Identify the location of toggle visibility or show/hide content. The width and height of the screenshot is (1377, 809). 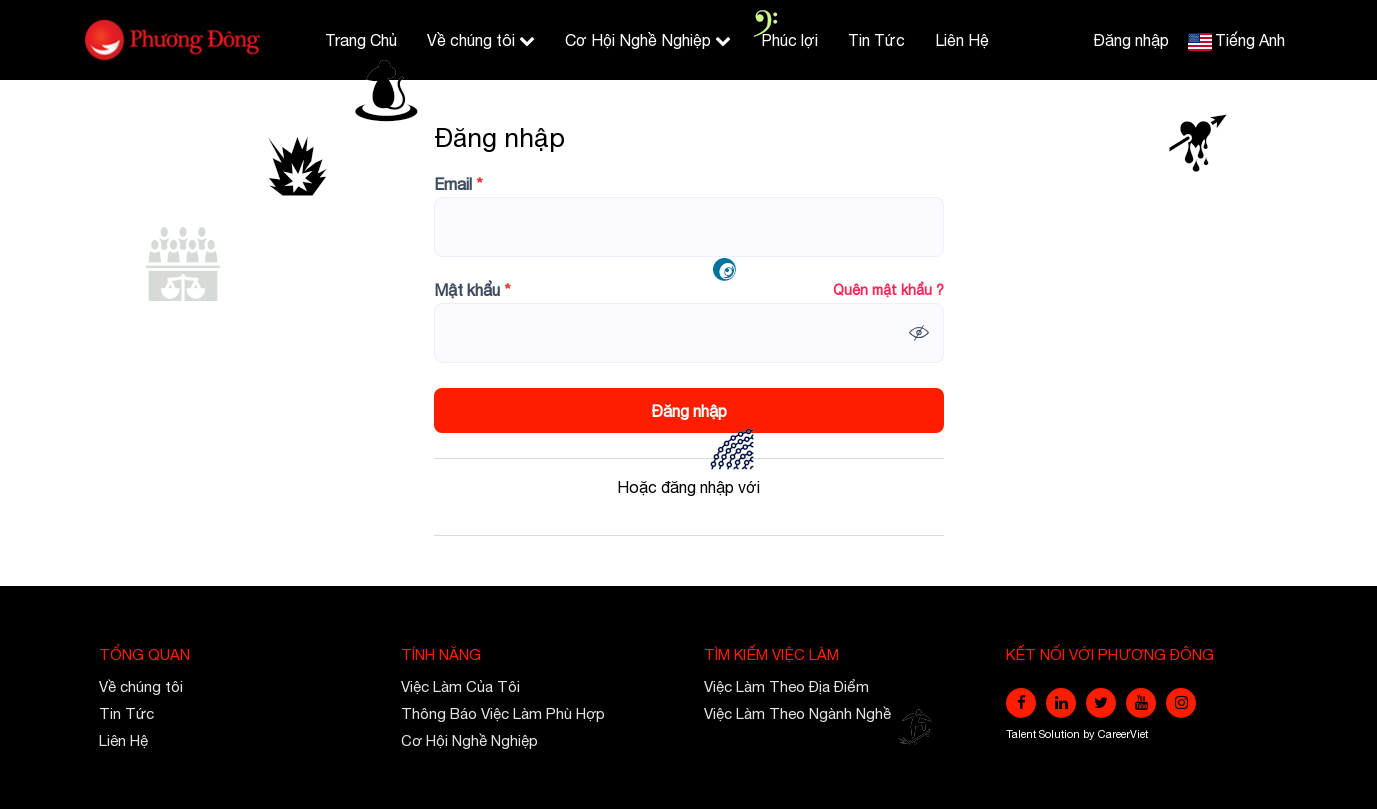
(724, 269).